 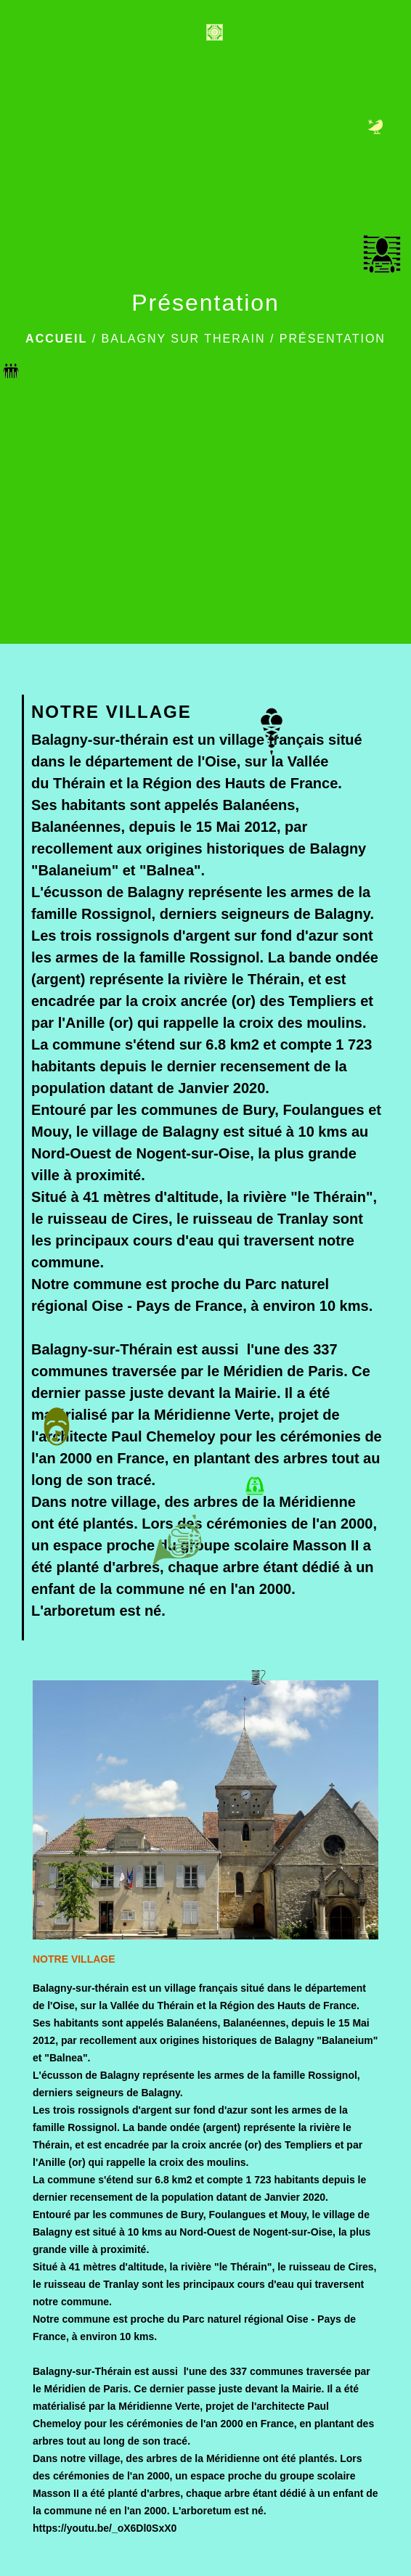 I want to click on dessert or sweet treats category, so click(x=272, y=732).